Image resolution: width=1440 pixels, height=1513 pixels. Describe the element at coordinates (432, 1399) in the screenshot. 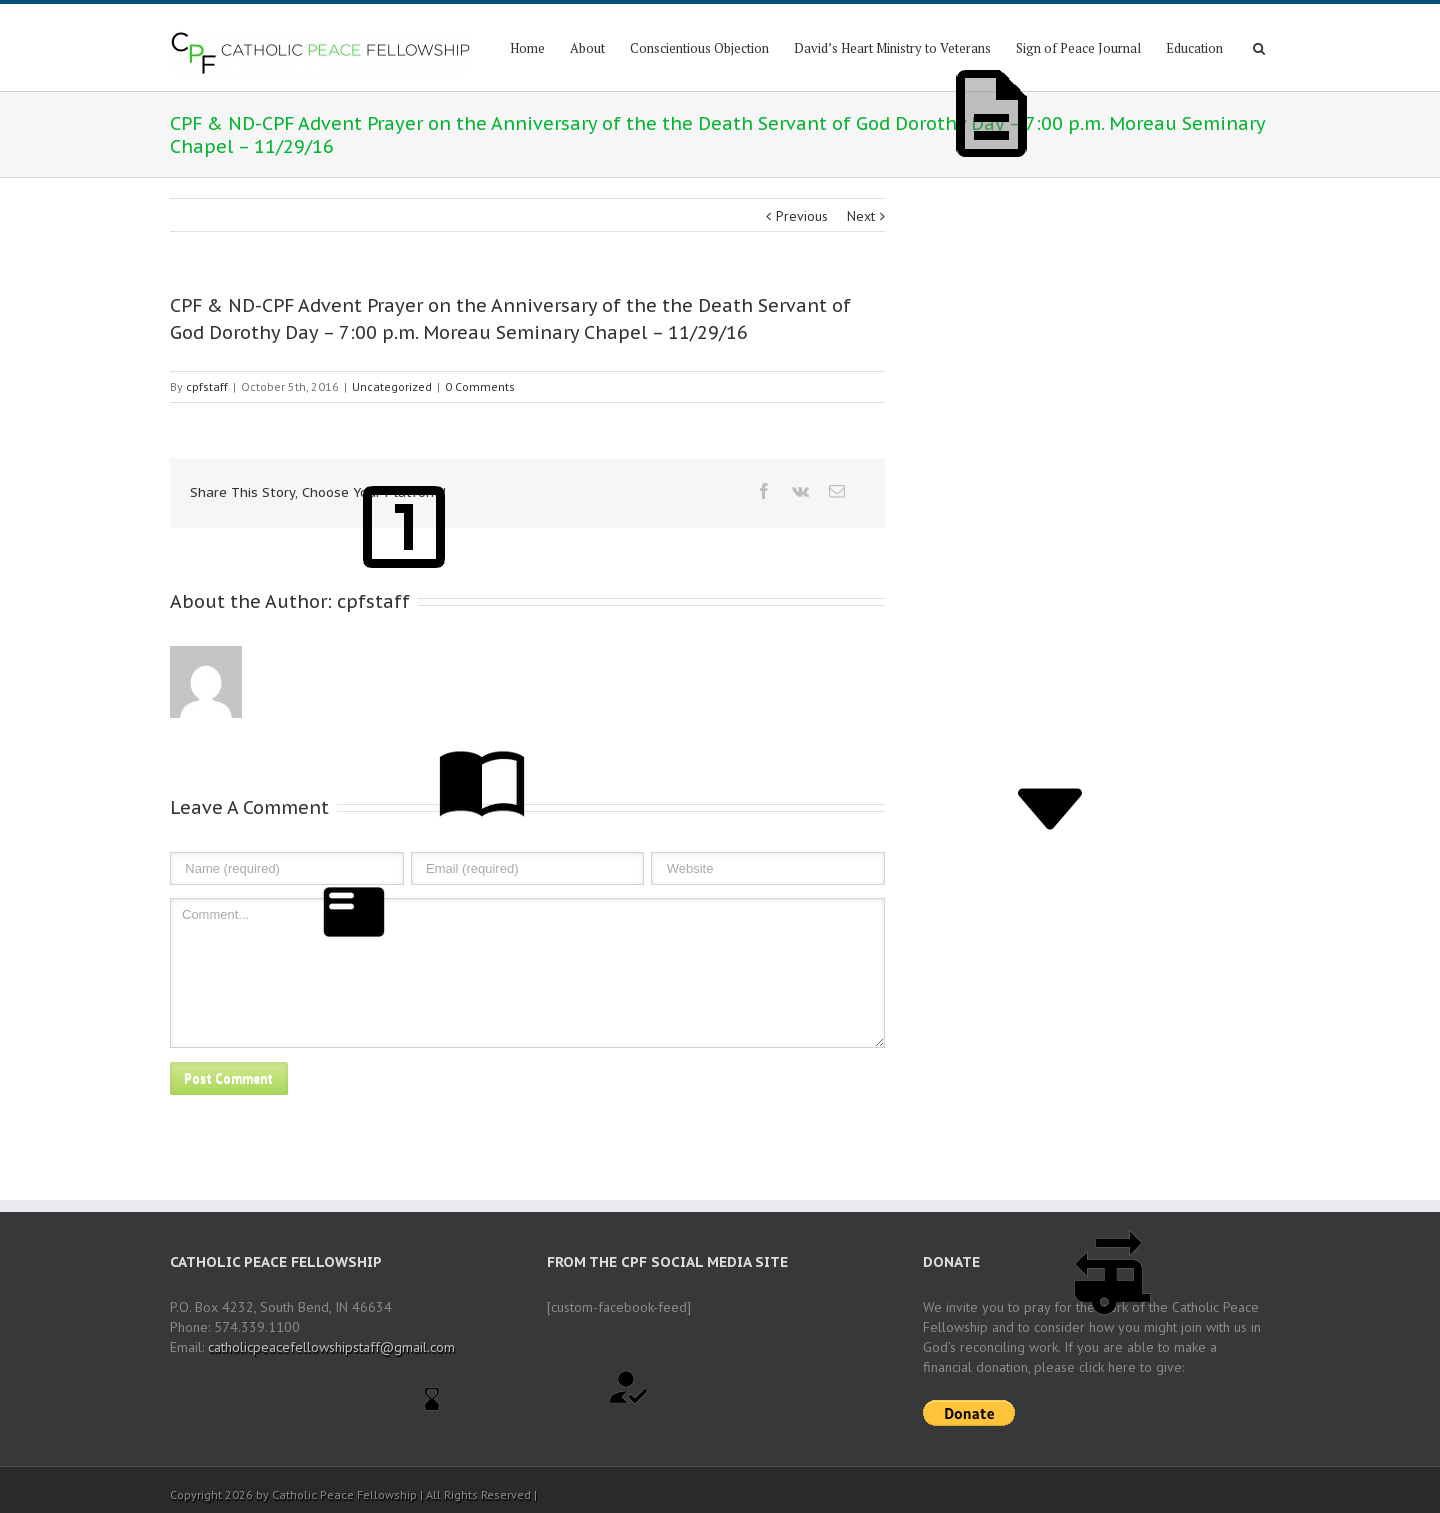

I see `indicates time remaining or countdown in progress` at that location.